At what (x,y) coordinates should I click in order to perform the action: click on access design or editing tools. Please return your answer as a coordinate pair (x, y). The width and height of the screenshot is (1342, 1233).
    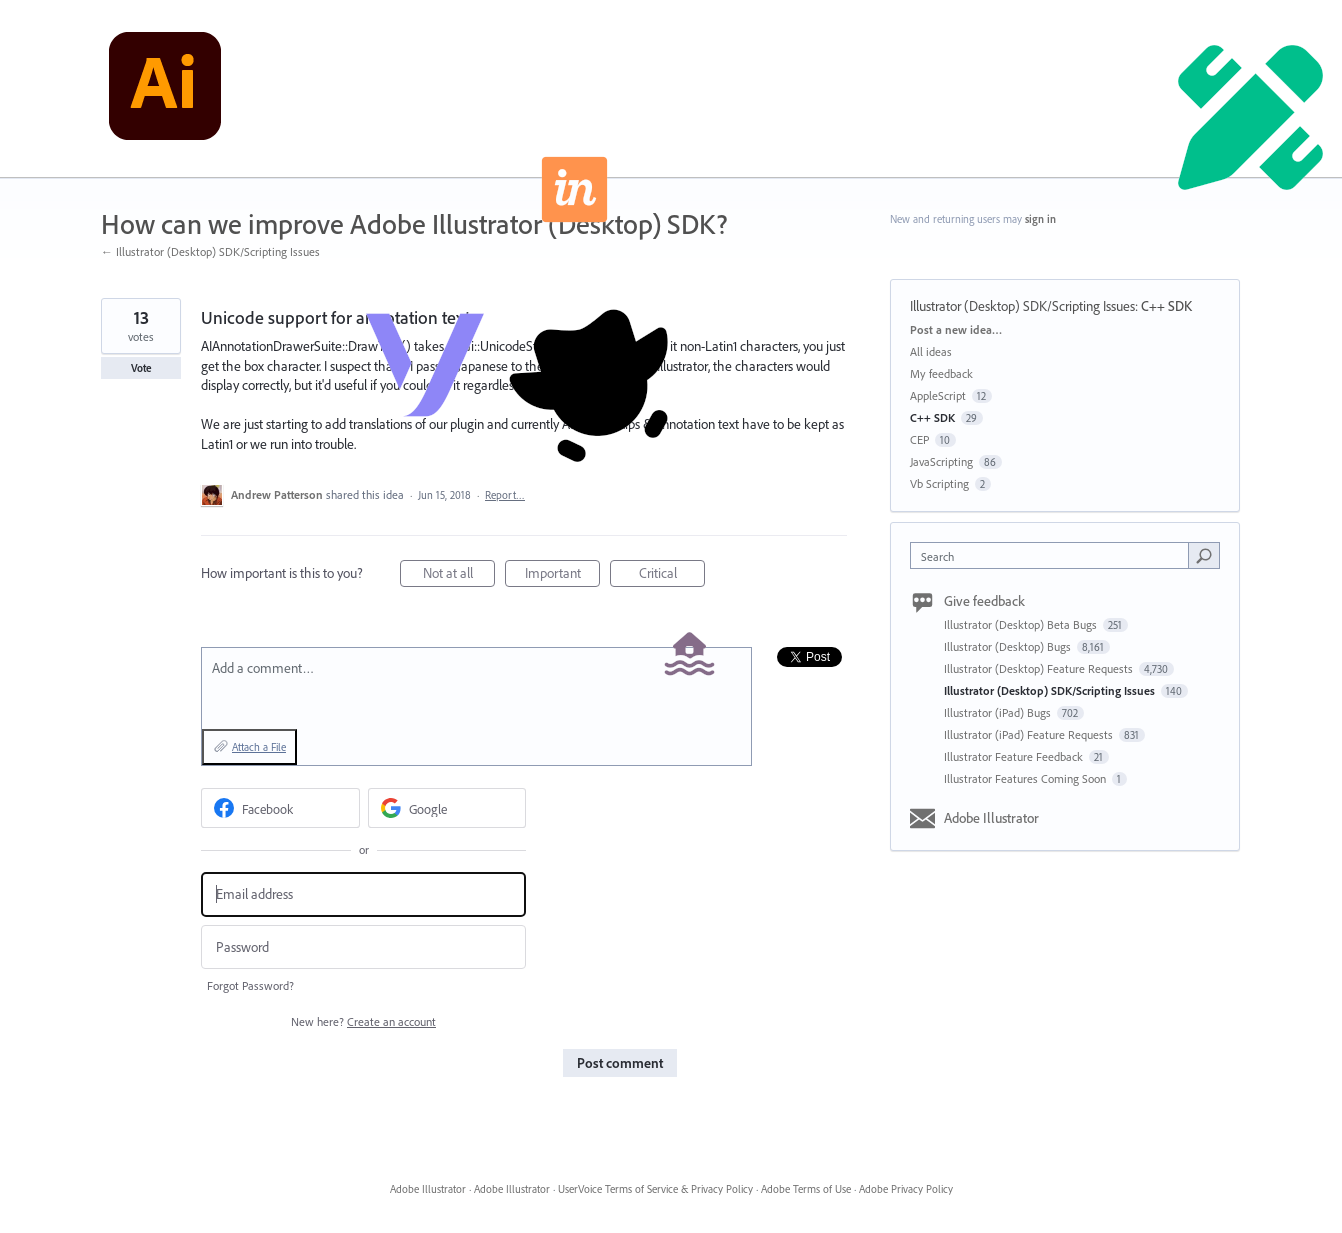
    Looking at the image, I should click on (1250, 117).